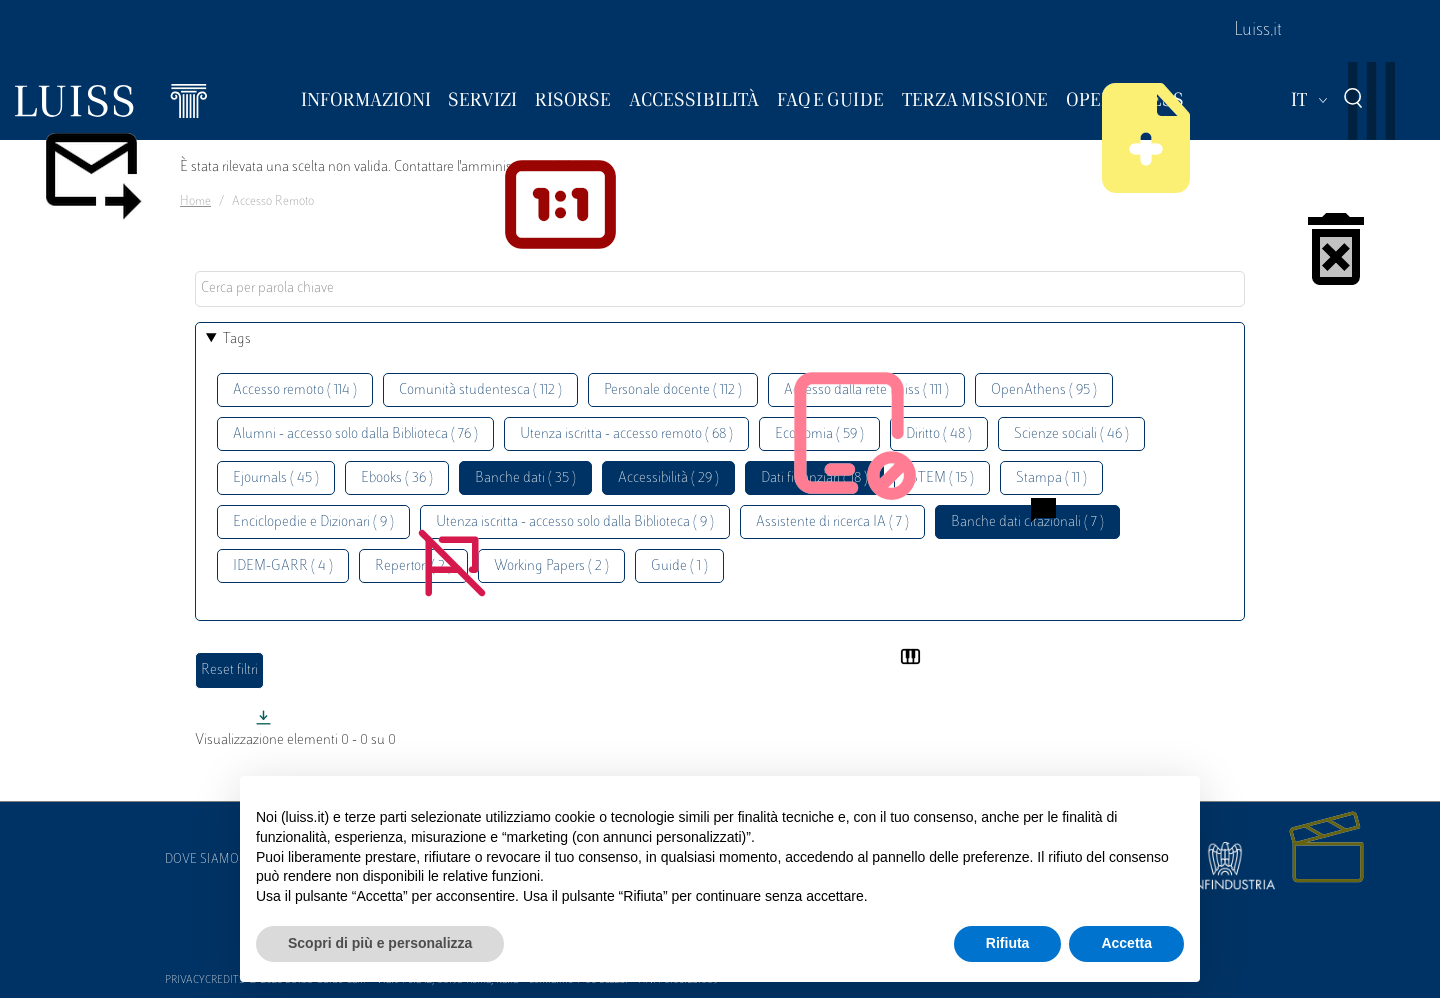 The image size is (1440, 998). I want to click on forward an email to another recipient, so click(91, 169).